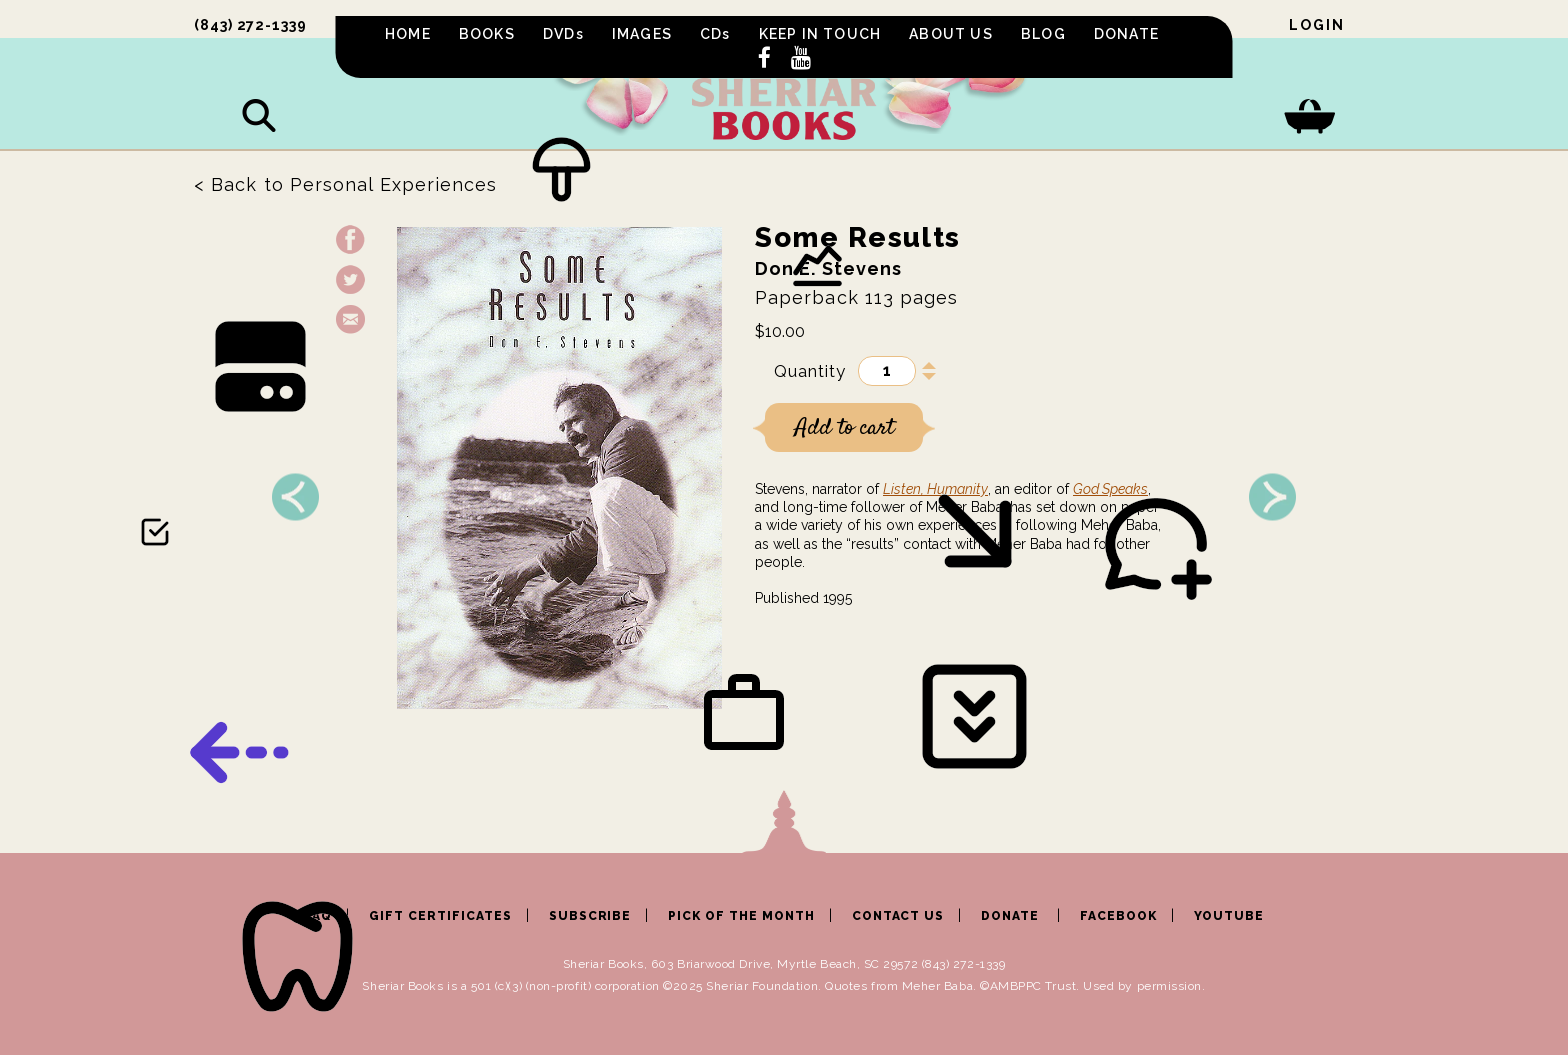 The width and height of the screenshot is (1568, 1055). I want to click on go back to previous step, so click(239, 752).